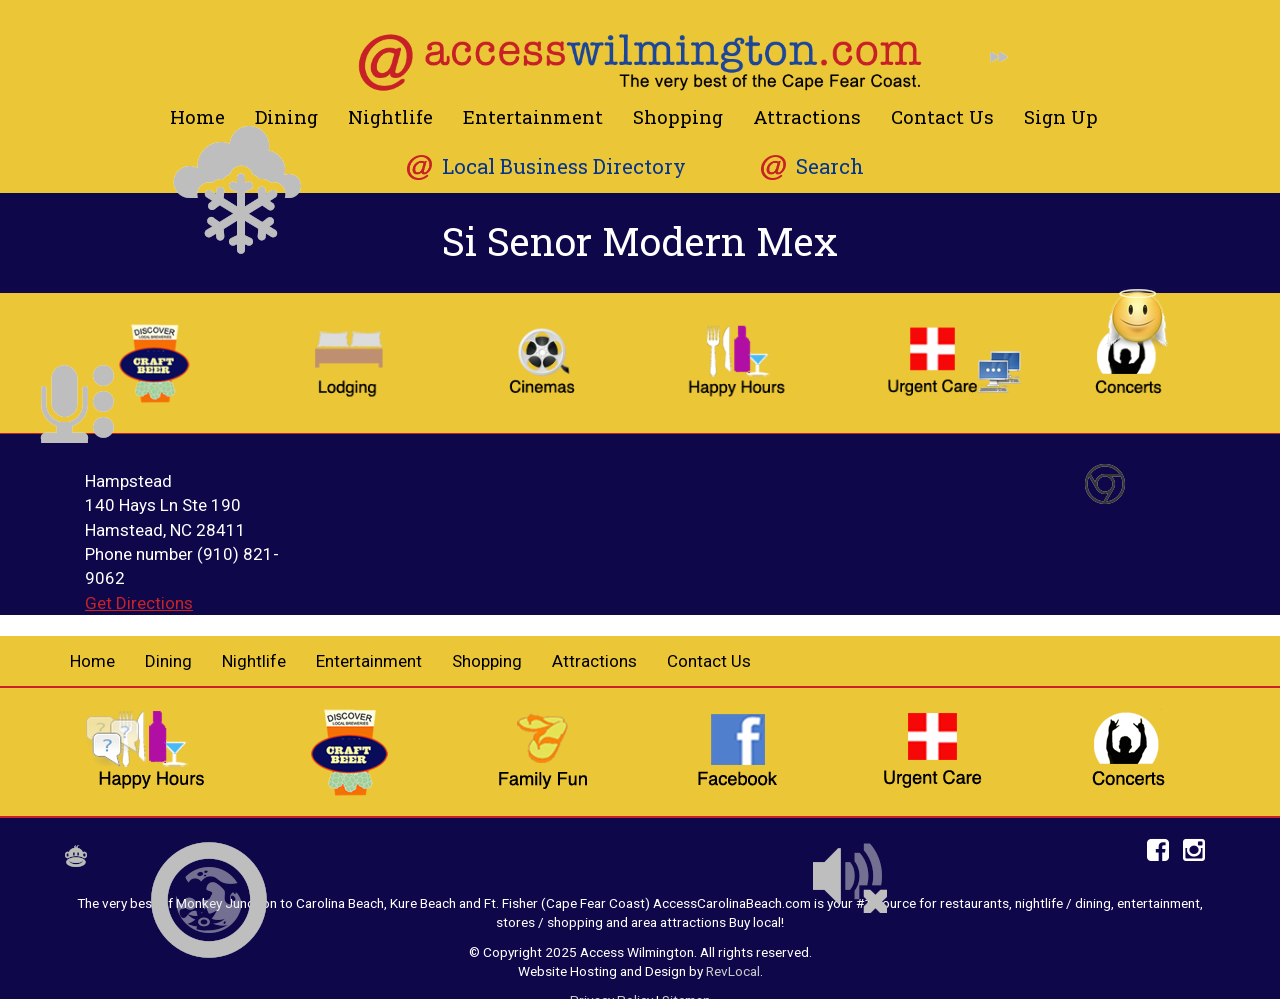 This screenshot has width=1280, height=999. I want to click on microphone input level is high, so click(77, 401).